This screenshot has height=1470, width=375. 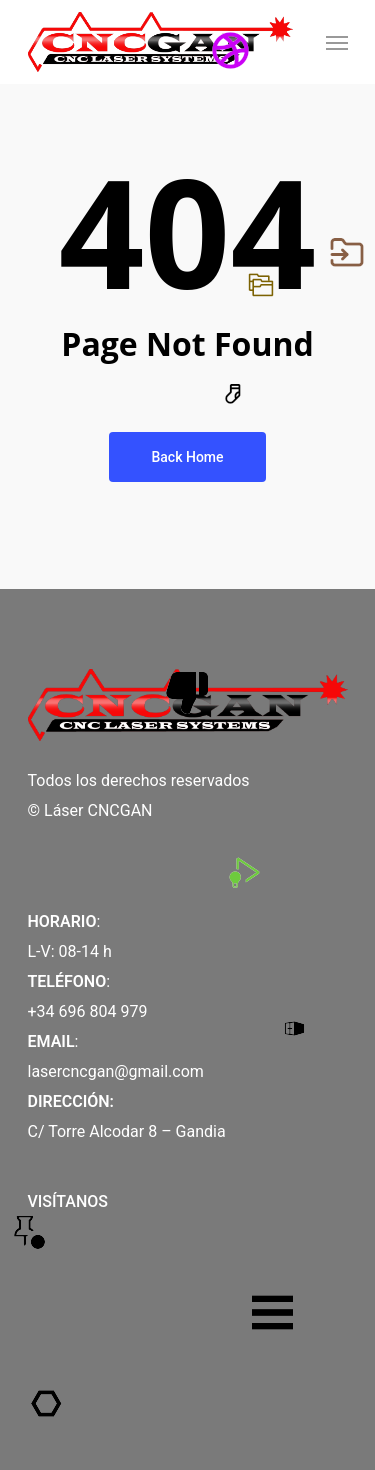 What do you see at coordinates (272, 1312) in the screenshot?
I see `open navigation menu` at bounding box center [272, 1312].